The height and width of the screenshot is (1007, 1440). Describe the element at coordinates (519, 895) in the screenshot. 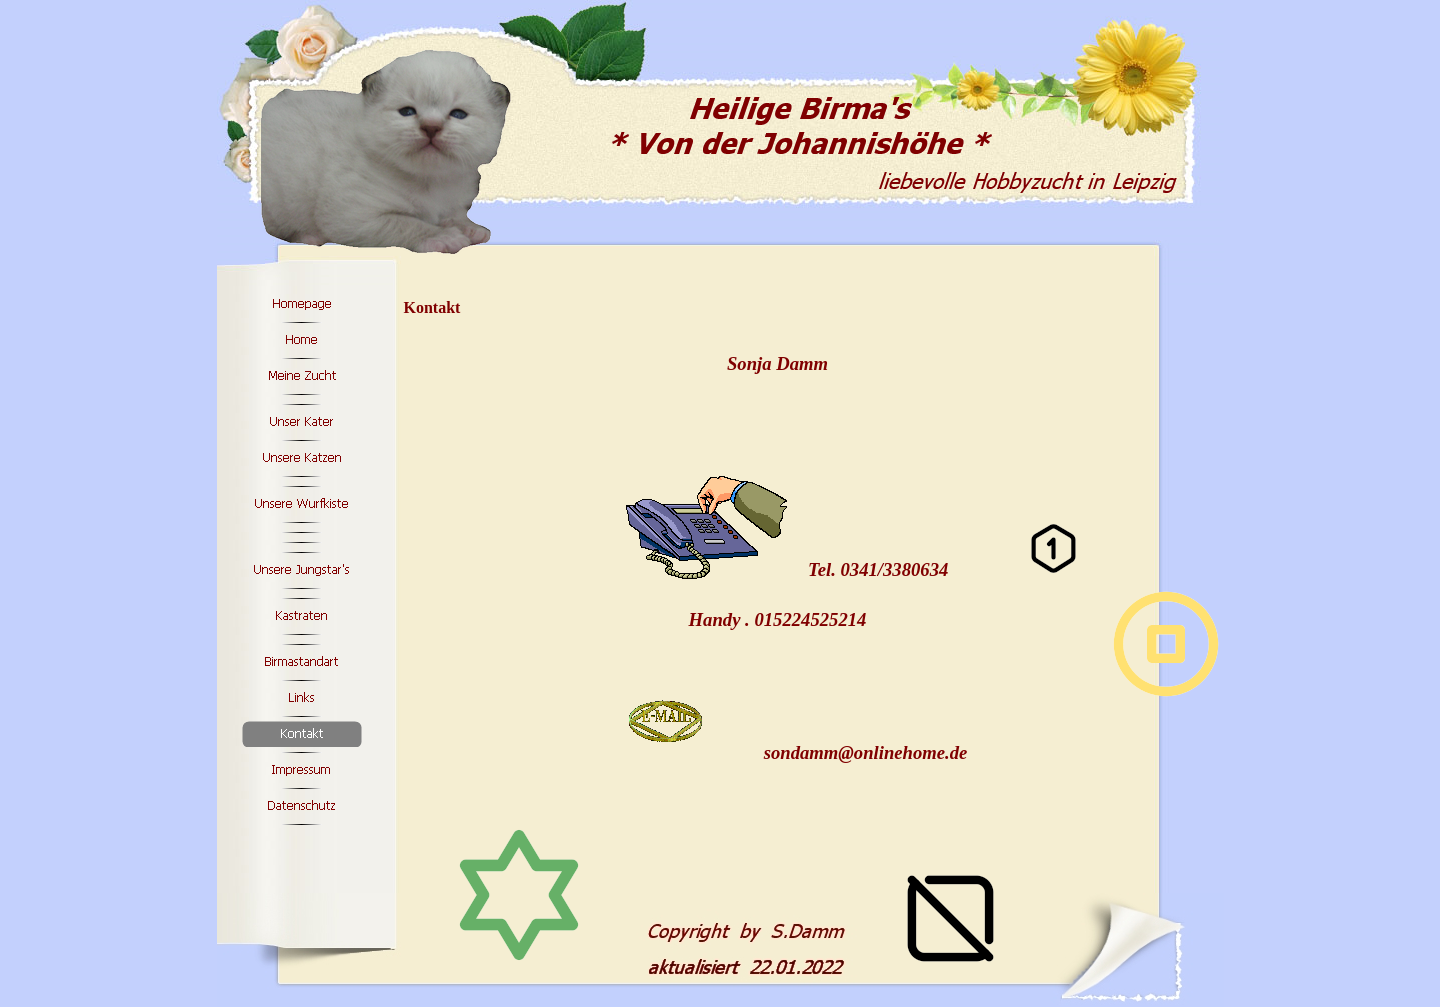

I see `indicates jewish or kosher-related content` at that location.